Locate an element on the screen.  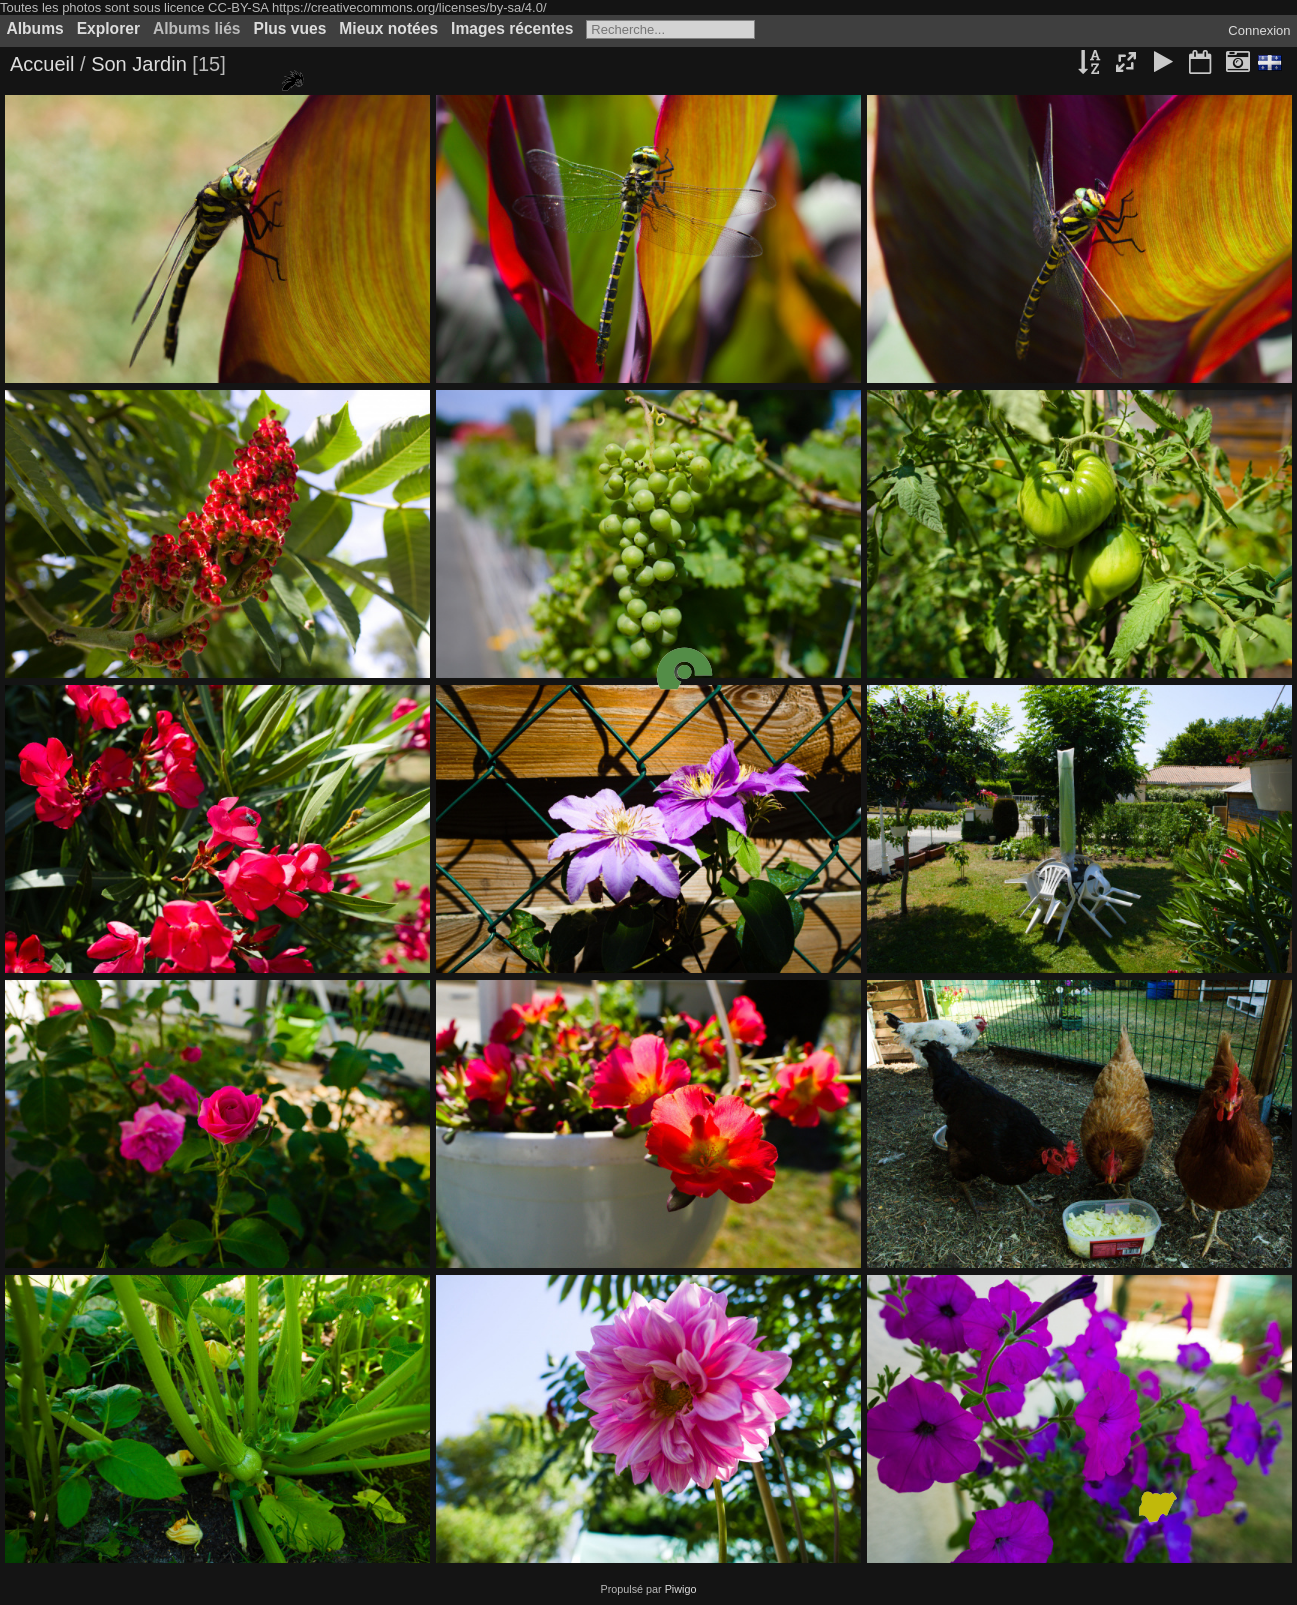
cast an electrical or lightning spell is located at coordinates (292, 79).